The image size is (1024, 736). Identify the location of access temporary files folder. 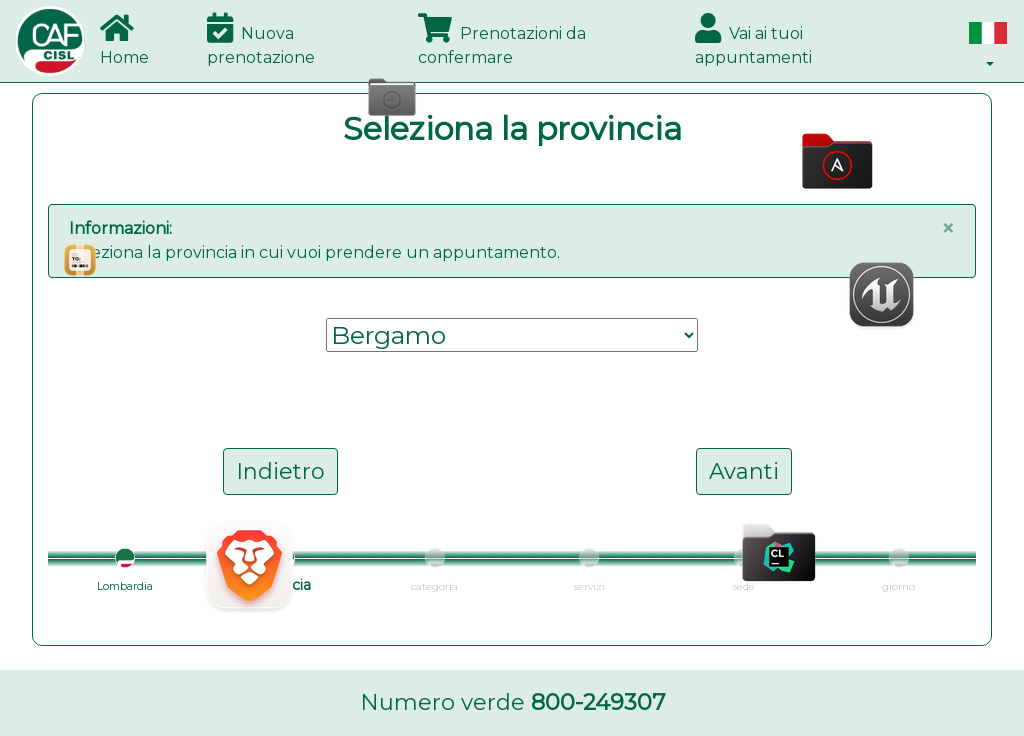
(392, 97).